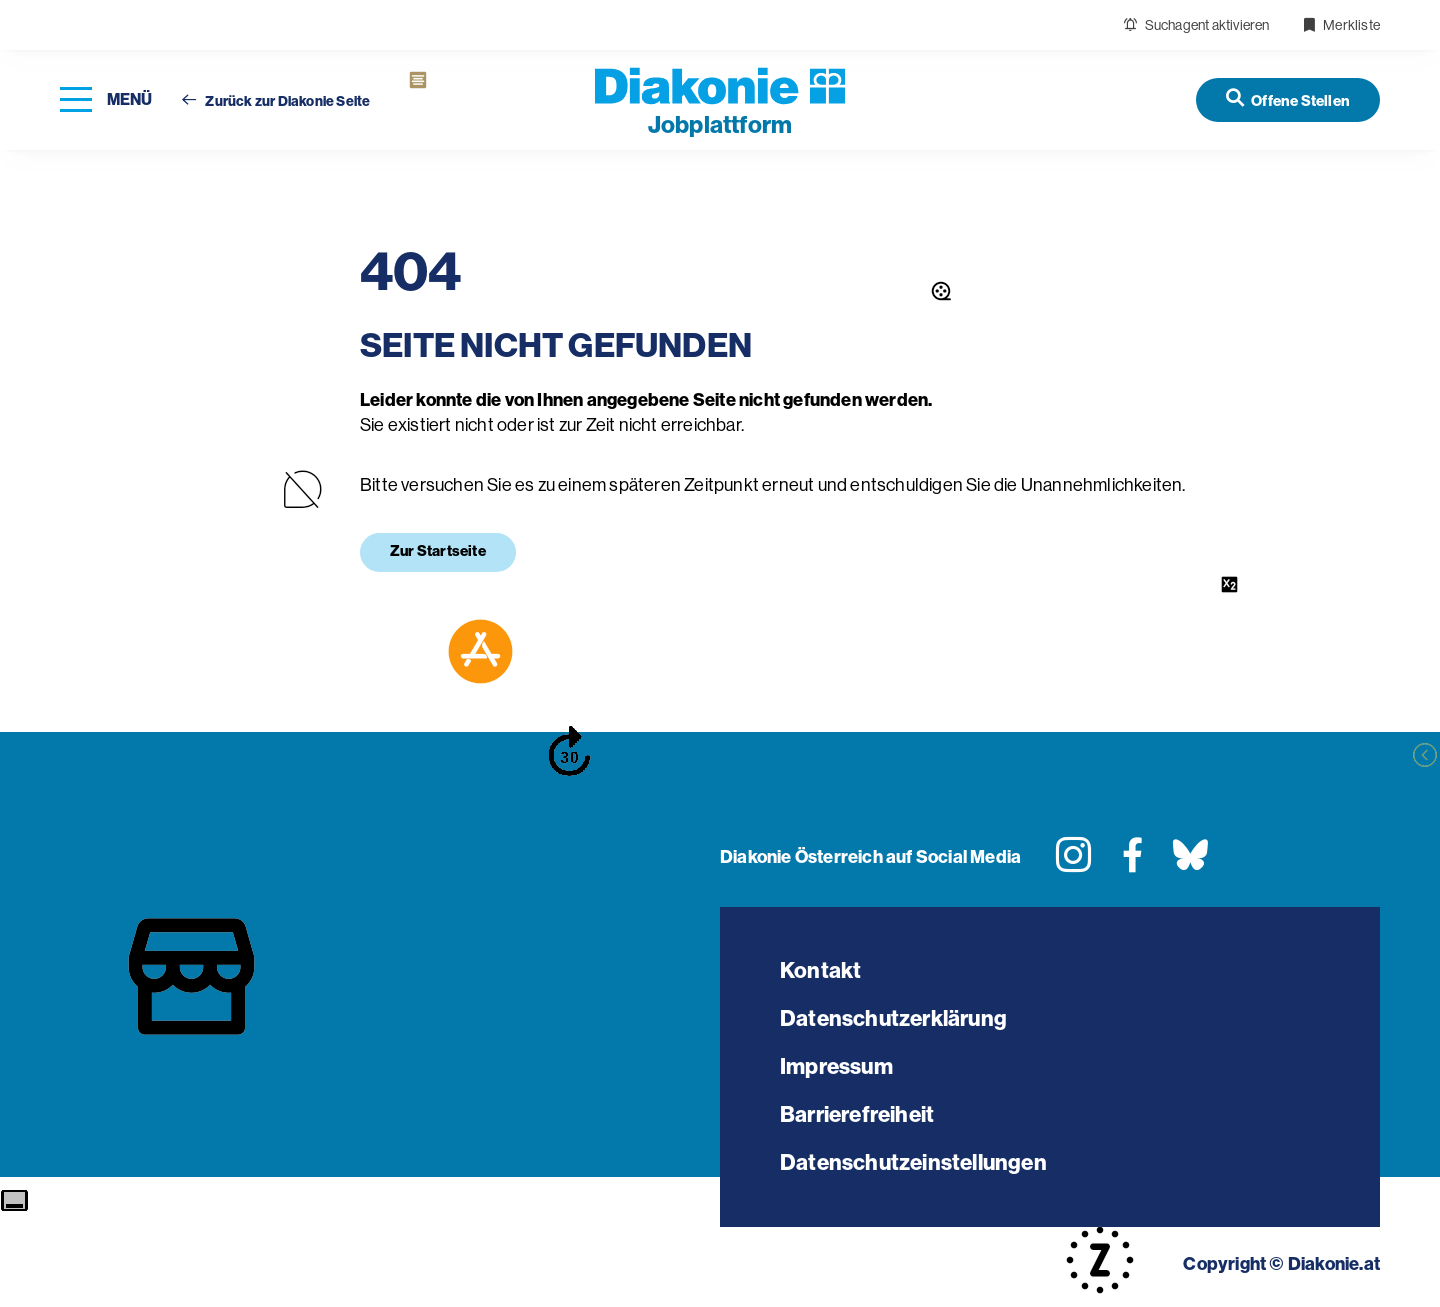 This screenshot has height=1307, width=1440. I want to click on indicates sleep mode or snooze function, so click(1100, 1260).